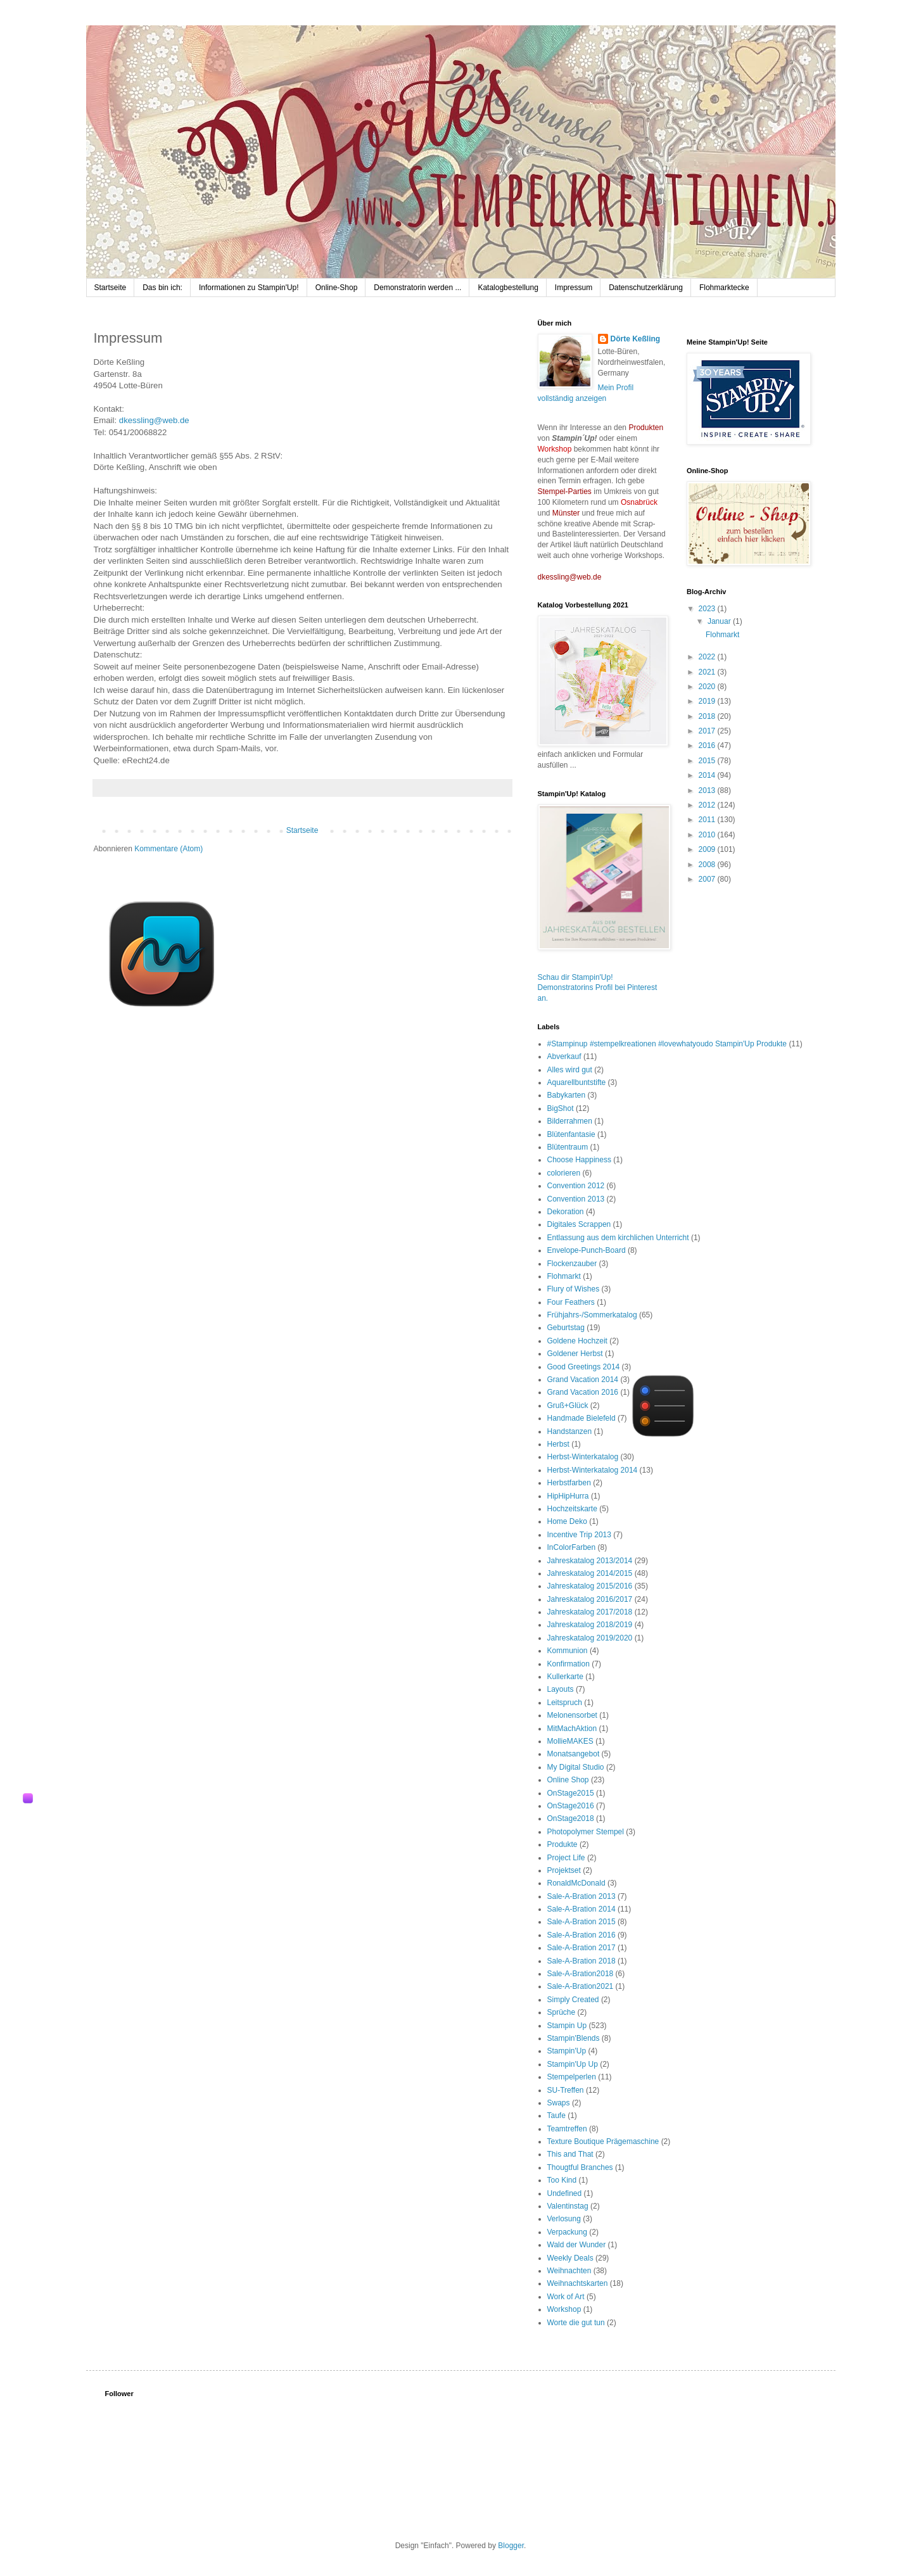  What do you see at coordinates (663, 1405) in the screenshot?
I see `open the reminders app` at bounding box center [663, 1405].